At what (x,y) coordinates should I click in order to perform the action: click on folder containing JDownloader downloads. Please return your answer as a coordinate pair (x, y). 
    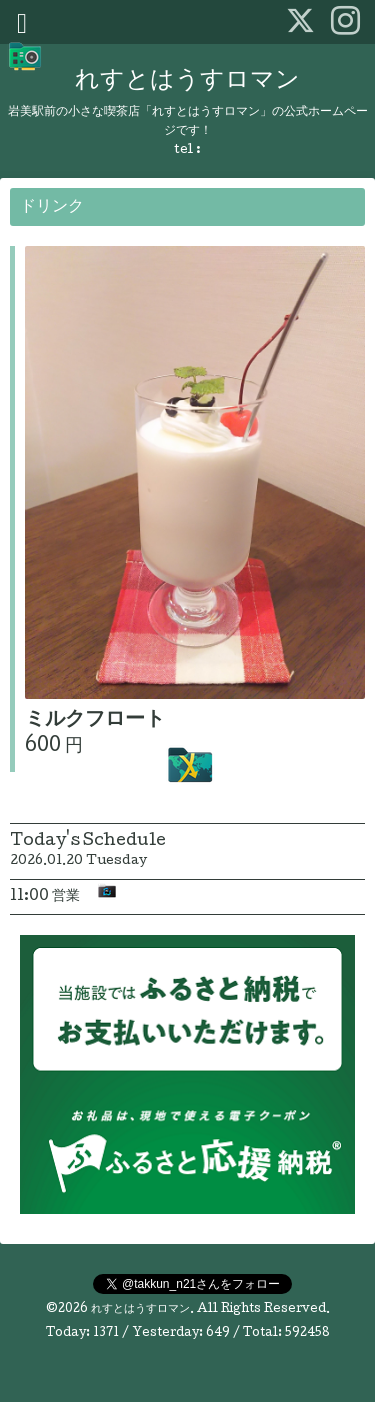
    Looking at the image, I should click on (190, 766).